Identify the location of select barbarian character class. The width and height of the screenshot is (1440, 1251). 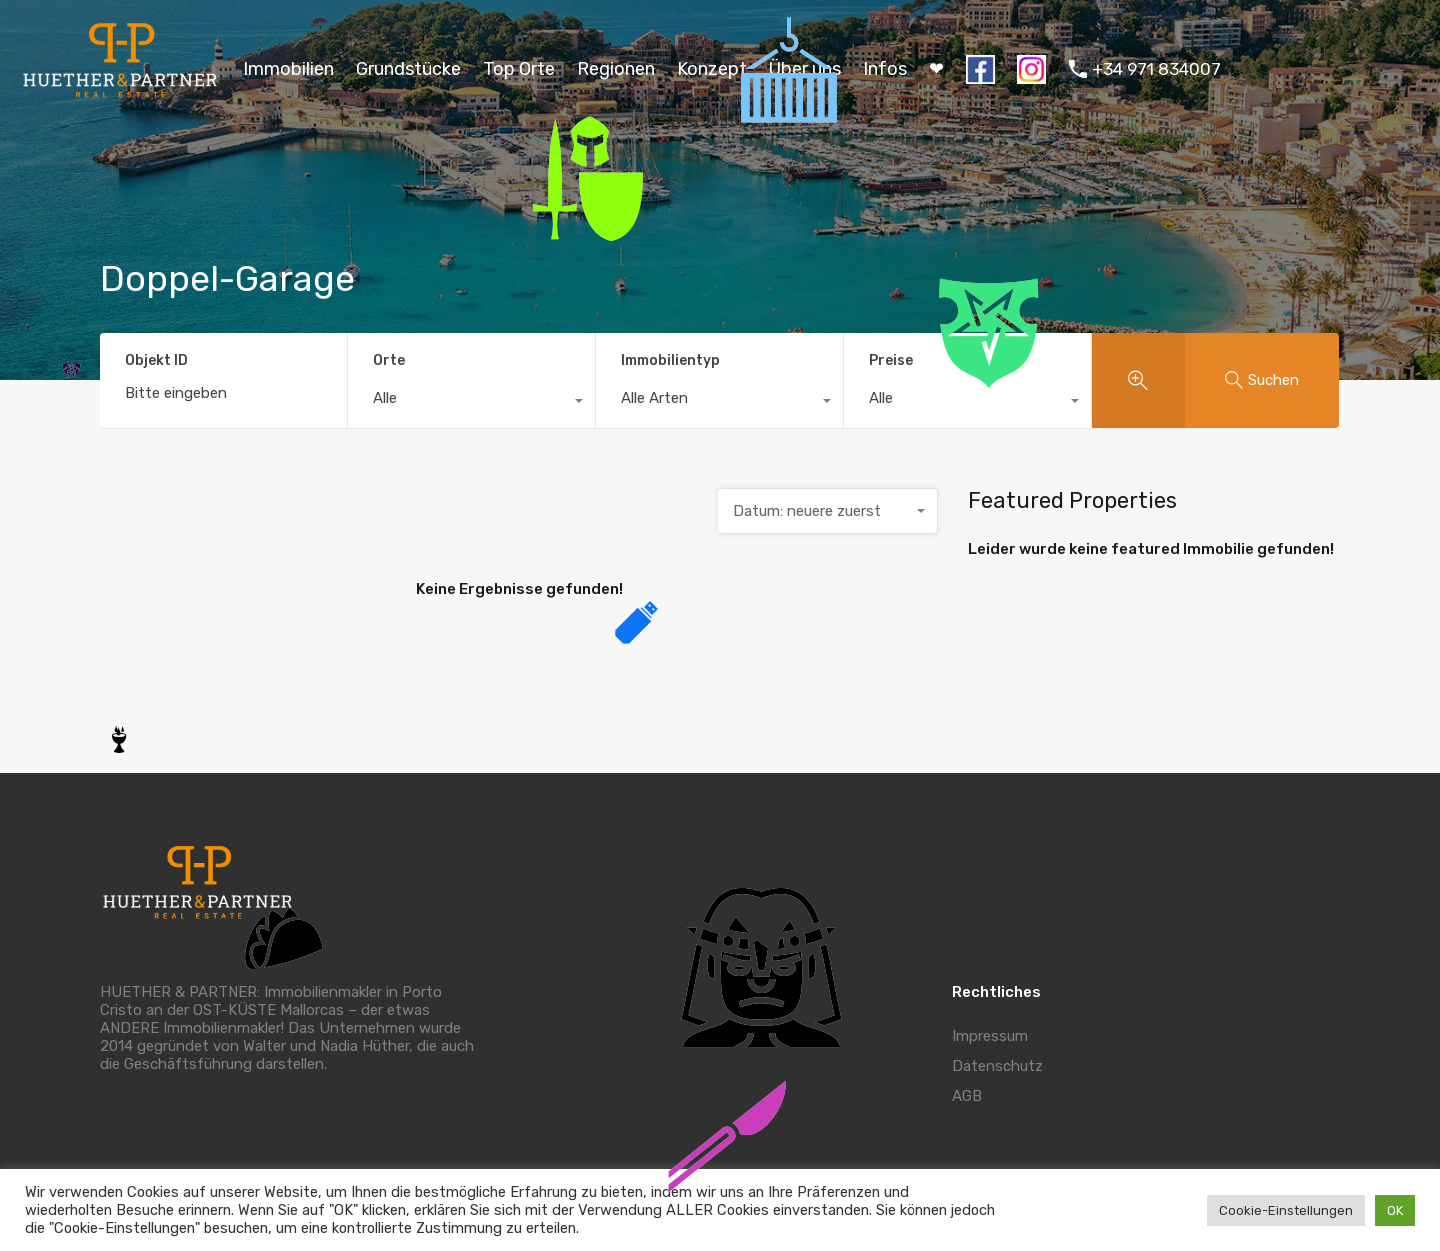
(761, 967).